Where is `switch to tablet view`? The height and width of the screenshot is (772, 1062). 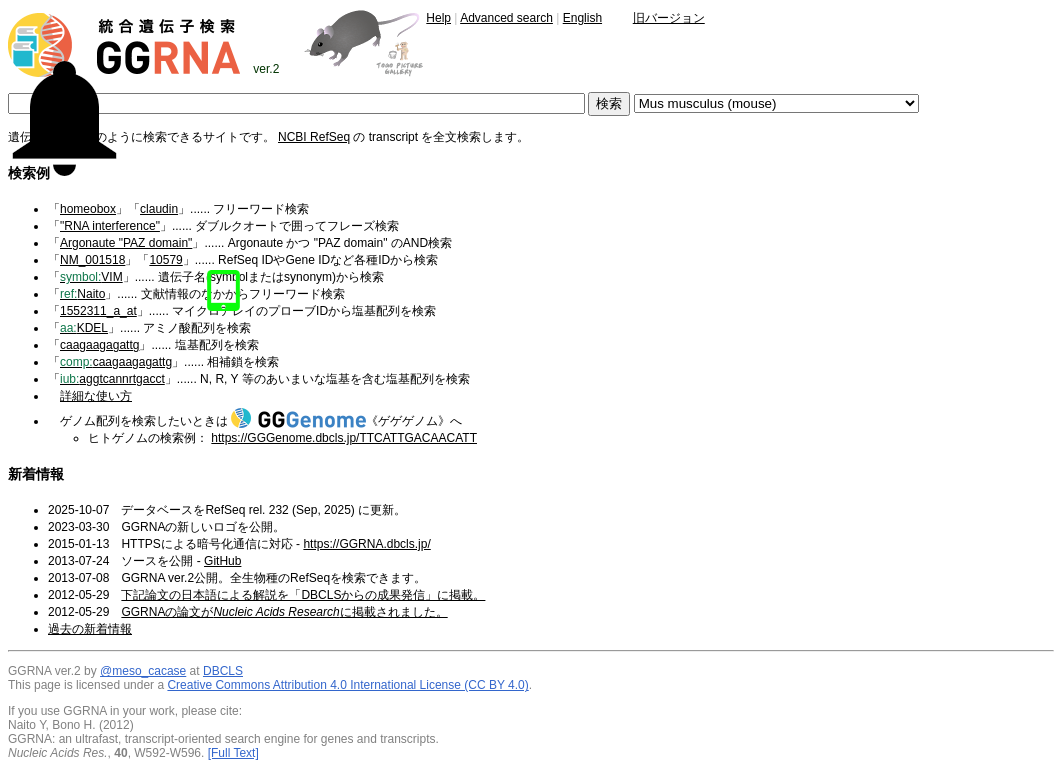 switch to tablet view is located at coordinates (223, 290).